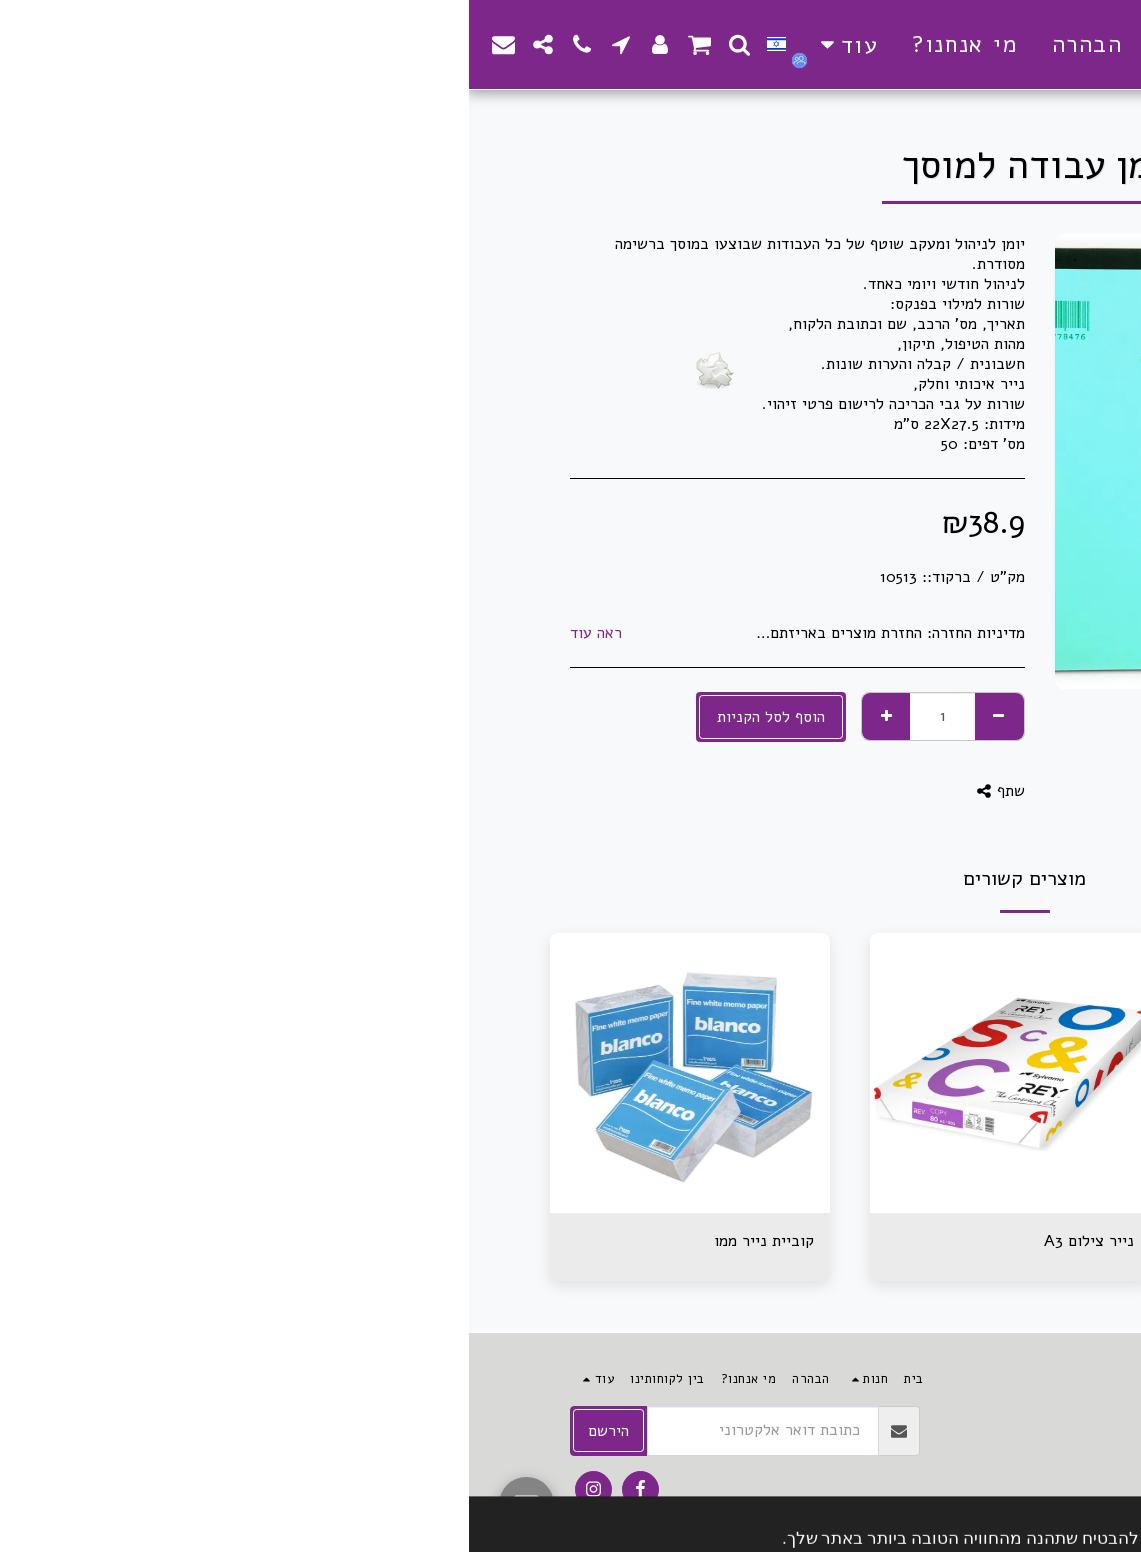 This screenshot has height=1552, width=1141. I want to click on mark email as junk or spam, so click(714, 370).